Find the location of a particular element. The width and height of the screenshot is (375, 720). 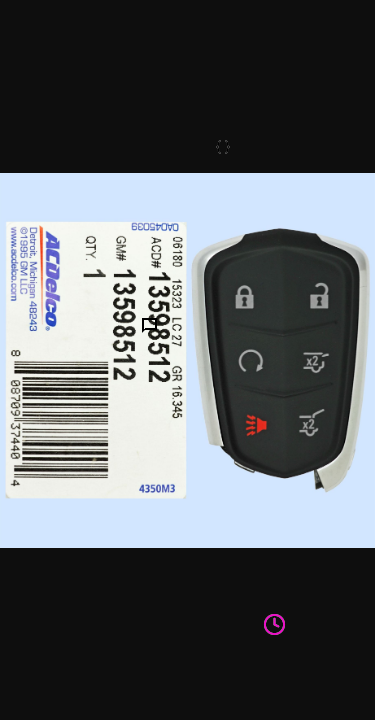

view current time is located at coordinates (274, 624).